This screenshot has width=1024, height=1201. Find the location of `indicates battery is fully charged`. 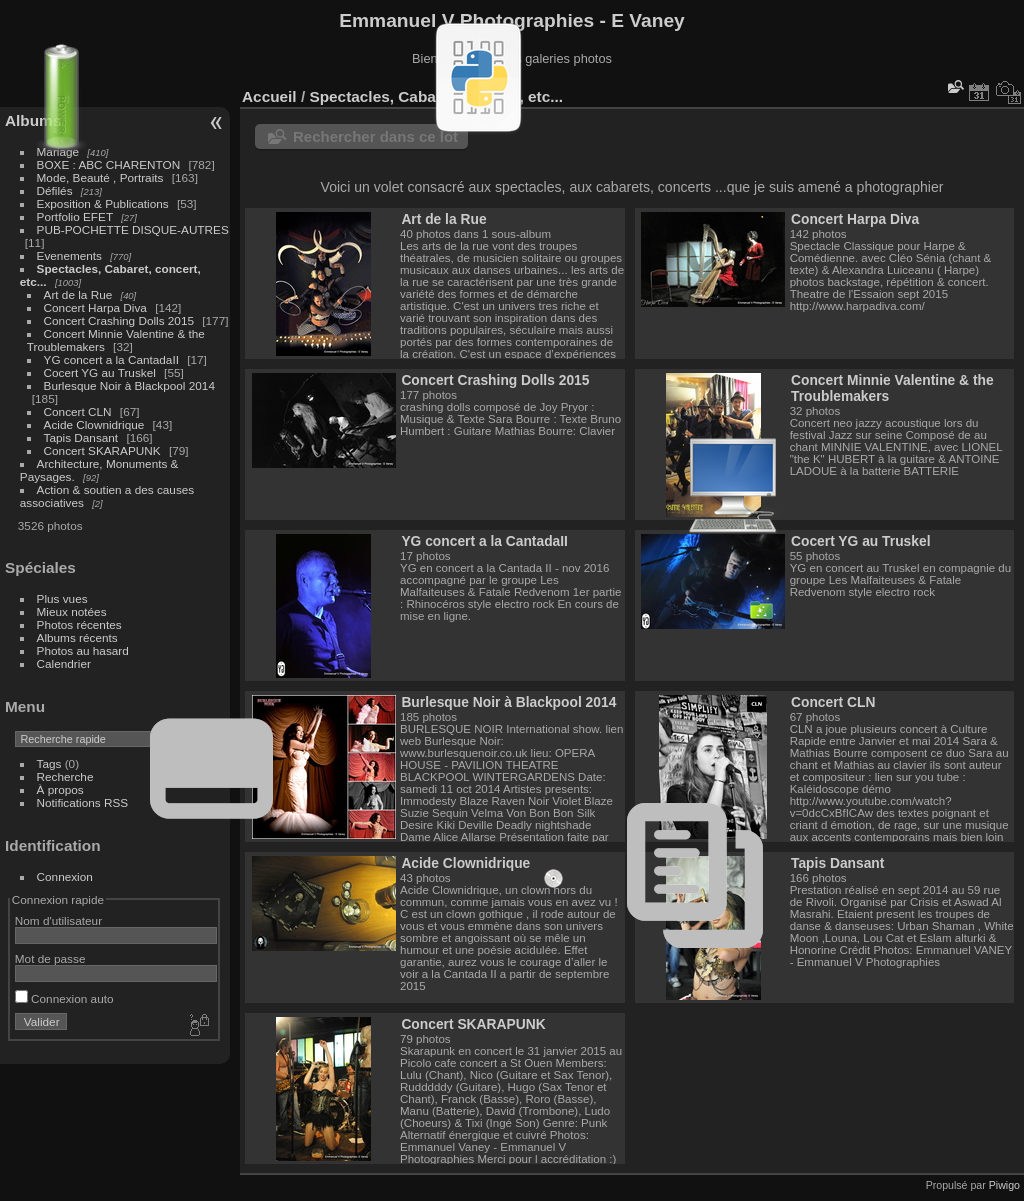

indicates battery is fully charged is located at coordinates (61, 99).